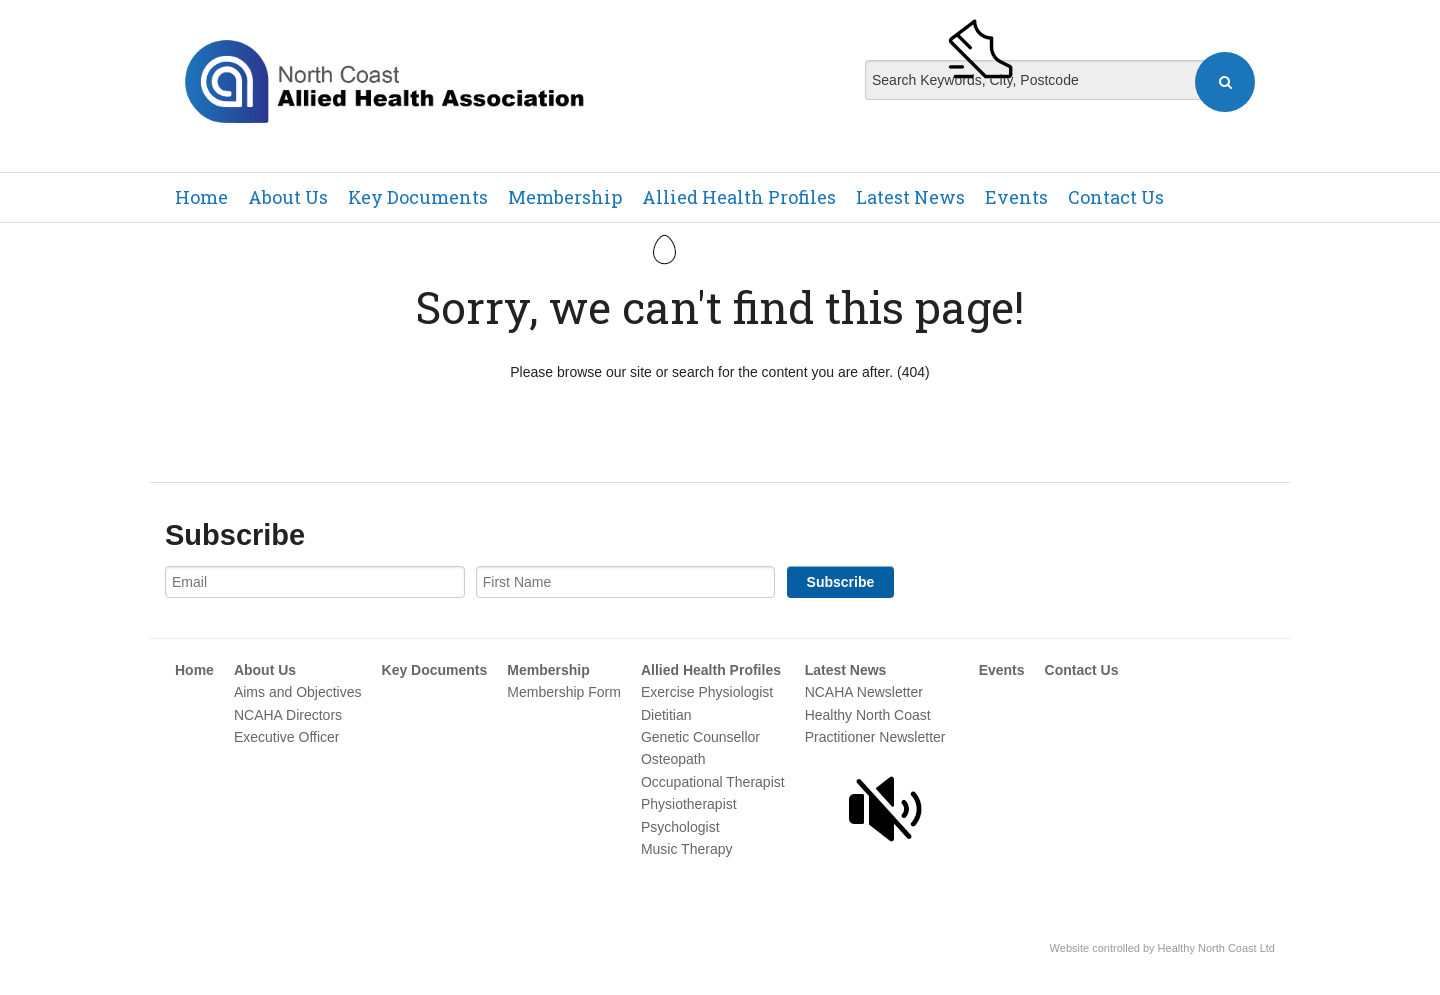 Image resolution: width=1440 pixels, height=995 pixels. Describe the element at coordinates (884, 809) in the screenshot. I see `mute audio or sound` at that location.